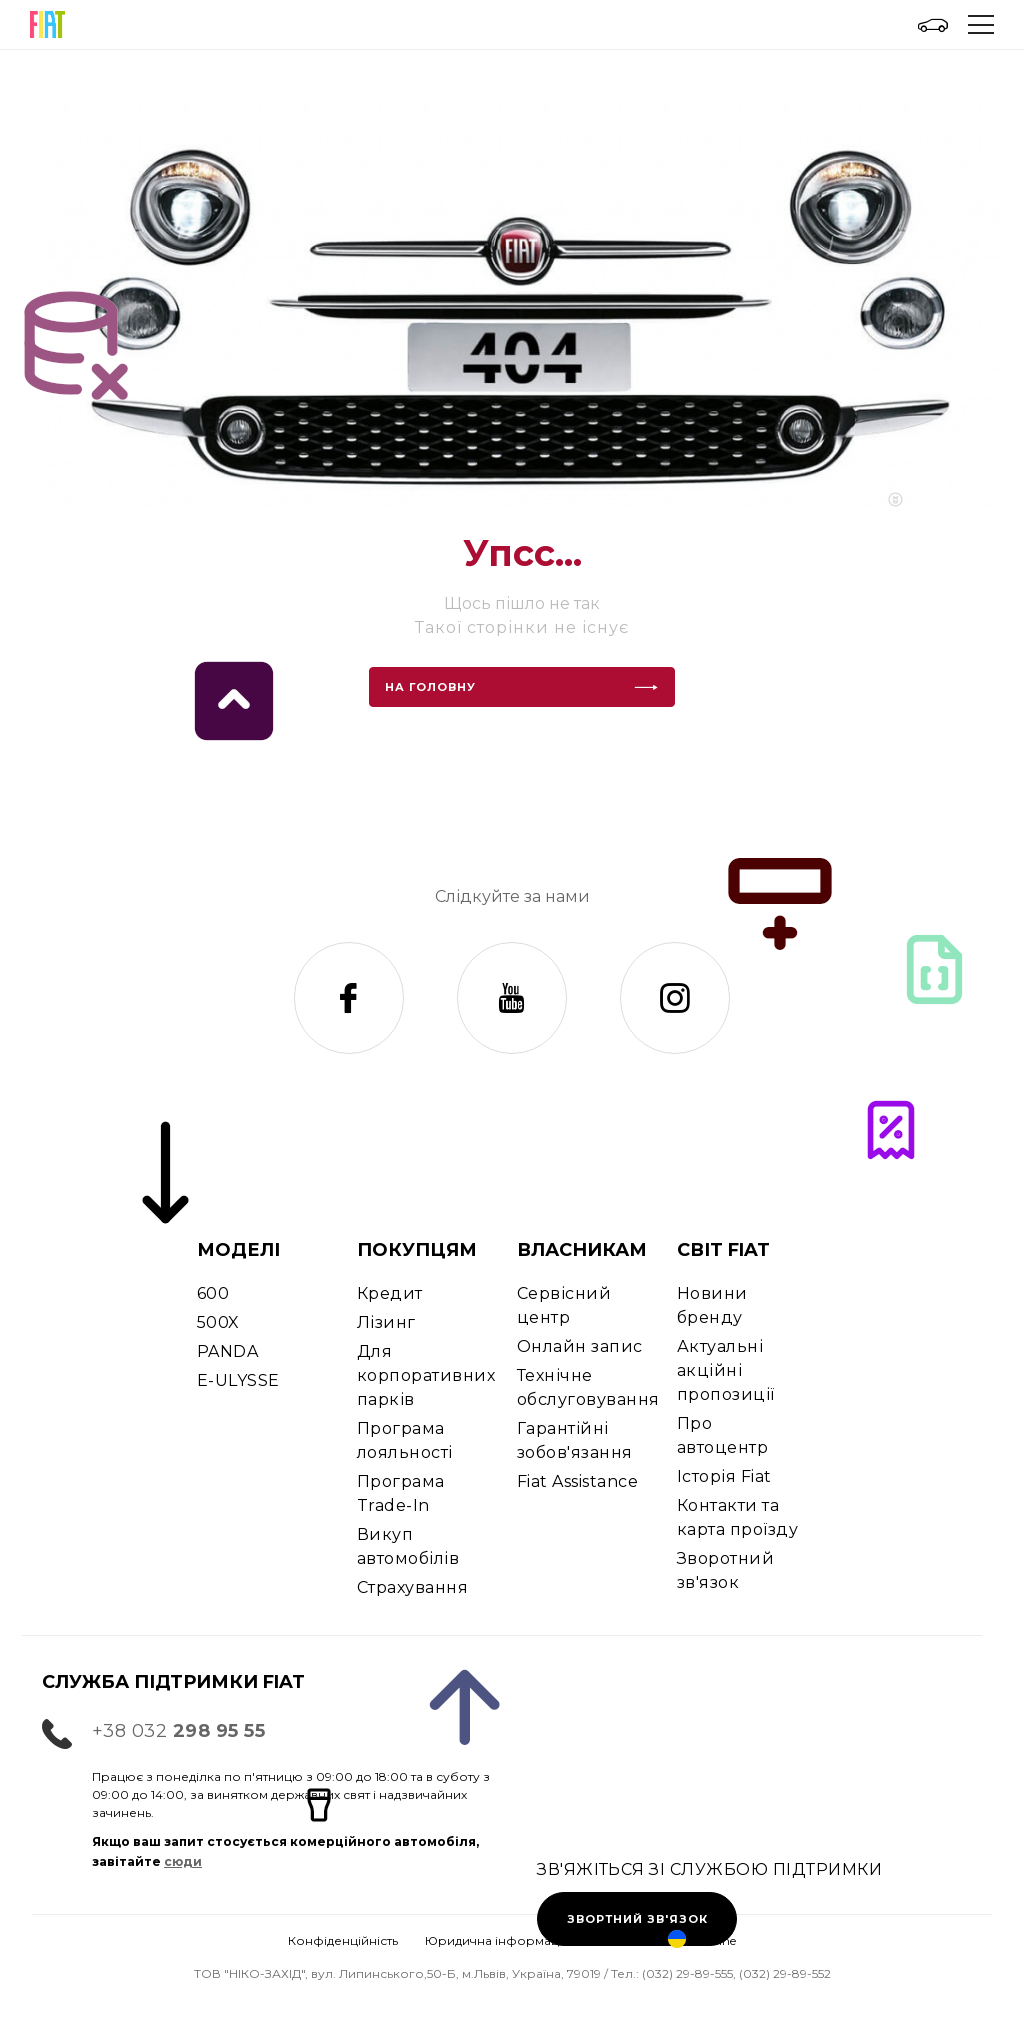 The image size is (1024, 2023). What do you see at coordinates (319, 1805) in the screenshot?
I see `browse nearby bars or pubs` at bounding box center [319, 1805].